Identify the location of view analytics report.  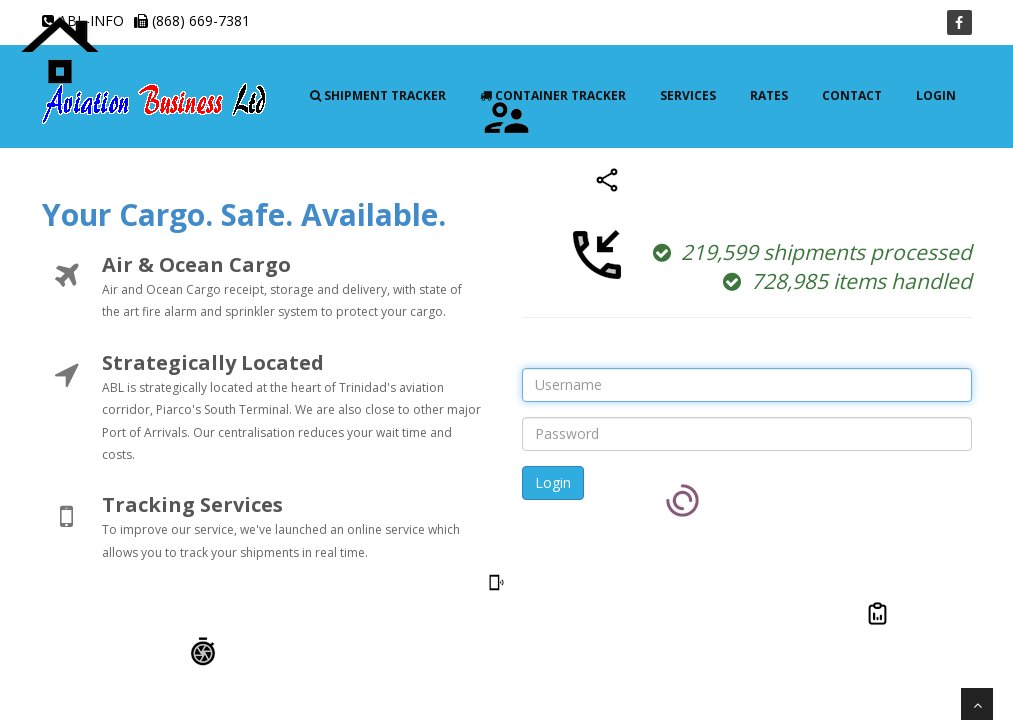
(877, 613).